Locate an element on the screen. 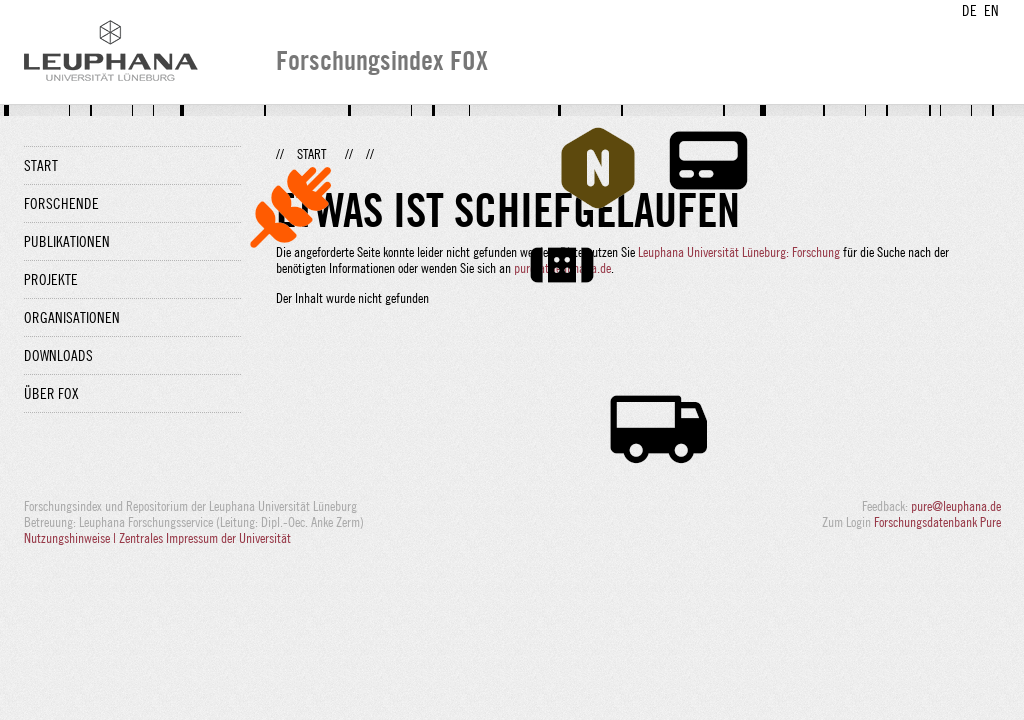 The image size is (1024, 720). indicates pager or beeper device is located at coordinates (708, 160).